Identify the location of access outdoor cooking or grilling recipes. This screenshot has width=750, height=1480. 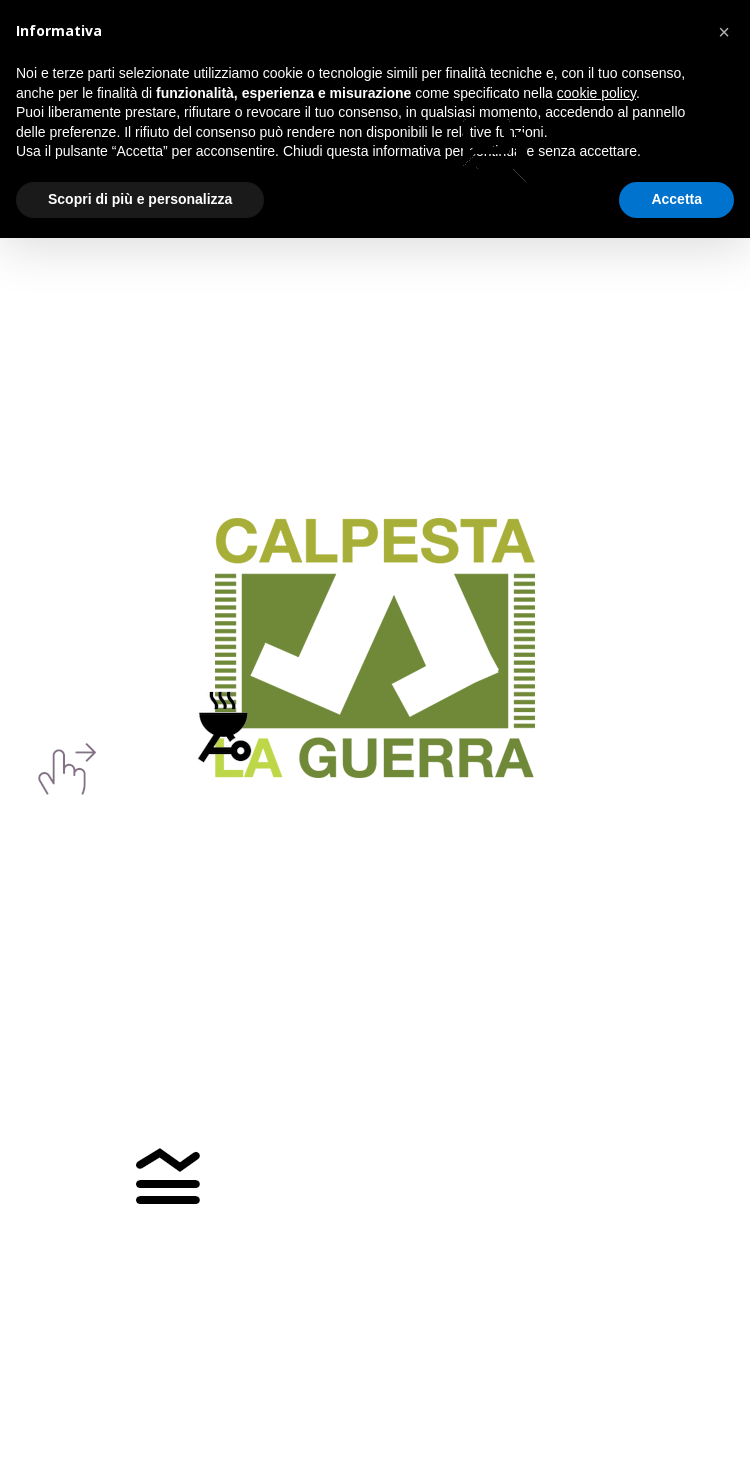
(223, 726).